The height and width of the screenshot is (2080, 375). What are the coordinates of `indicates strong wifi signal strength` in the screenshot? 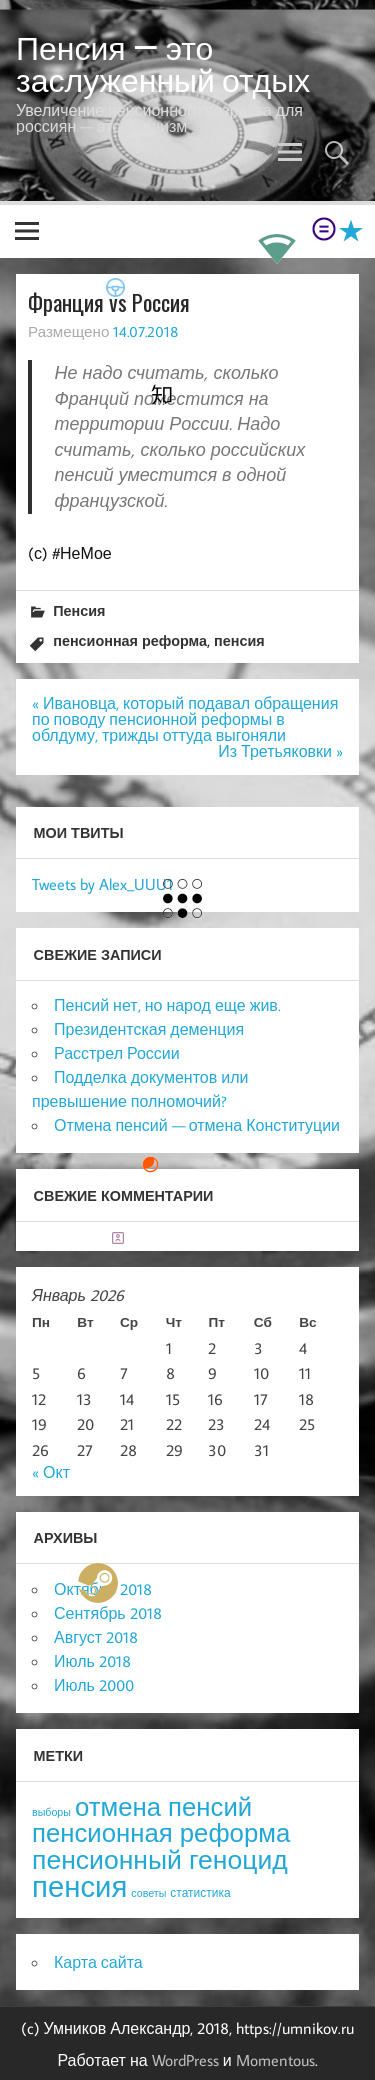 It's located at (277, 249).